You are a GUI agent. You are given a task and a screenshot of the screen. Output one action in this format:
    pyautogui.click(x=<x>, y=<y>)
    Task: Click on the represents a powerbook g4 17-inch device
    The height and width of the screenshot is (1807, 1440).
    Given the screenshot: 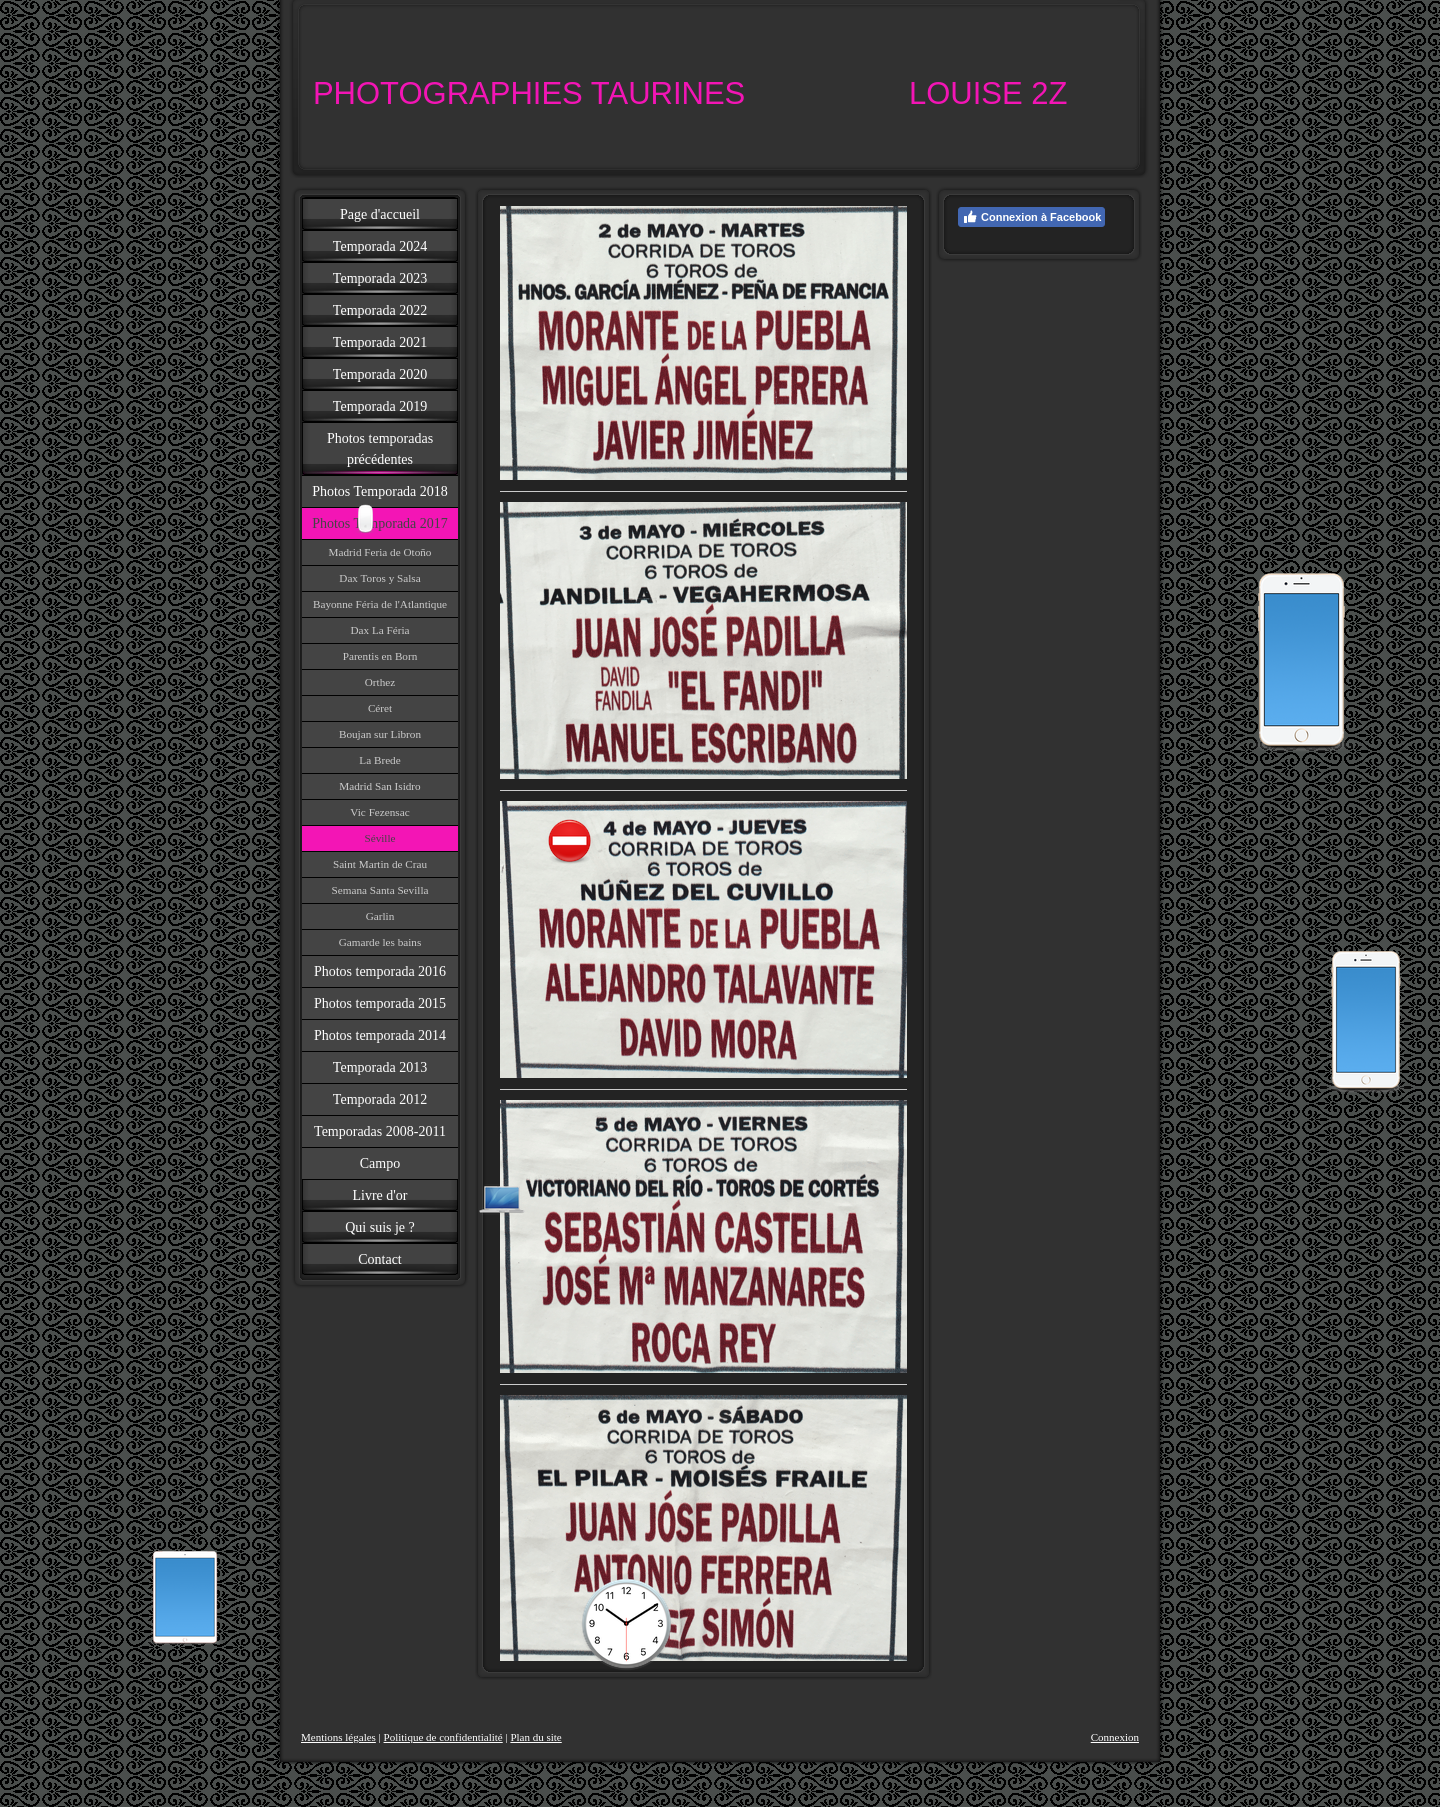 What is the action you would take?
    pyautogui.click(x=502, y=1199)
    